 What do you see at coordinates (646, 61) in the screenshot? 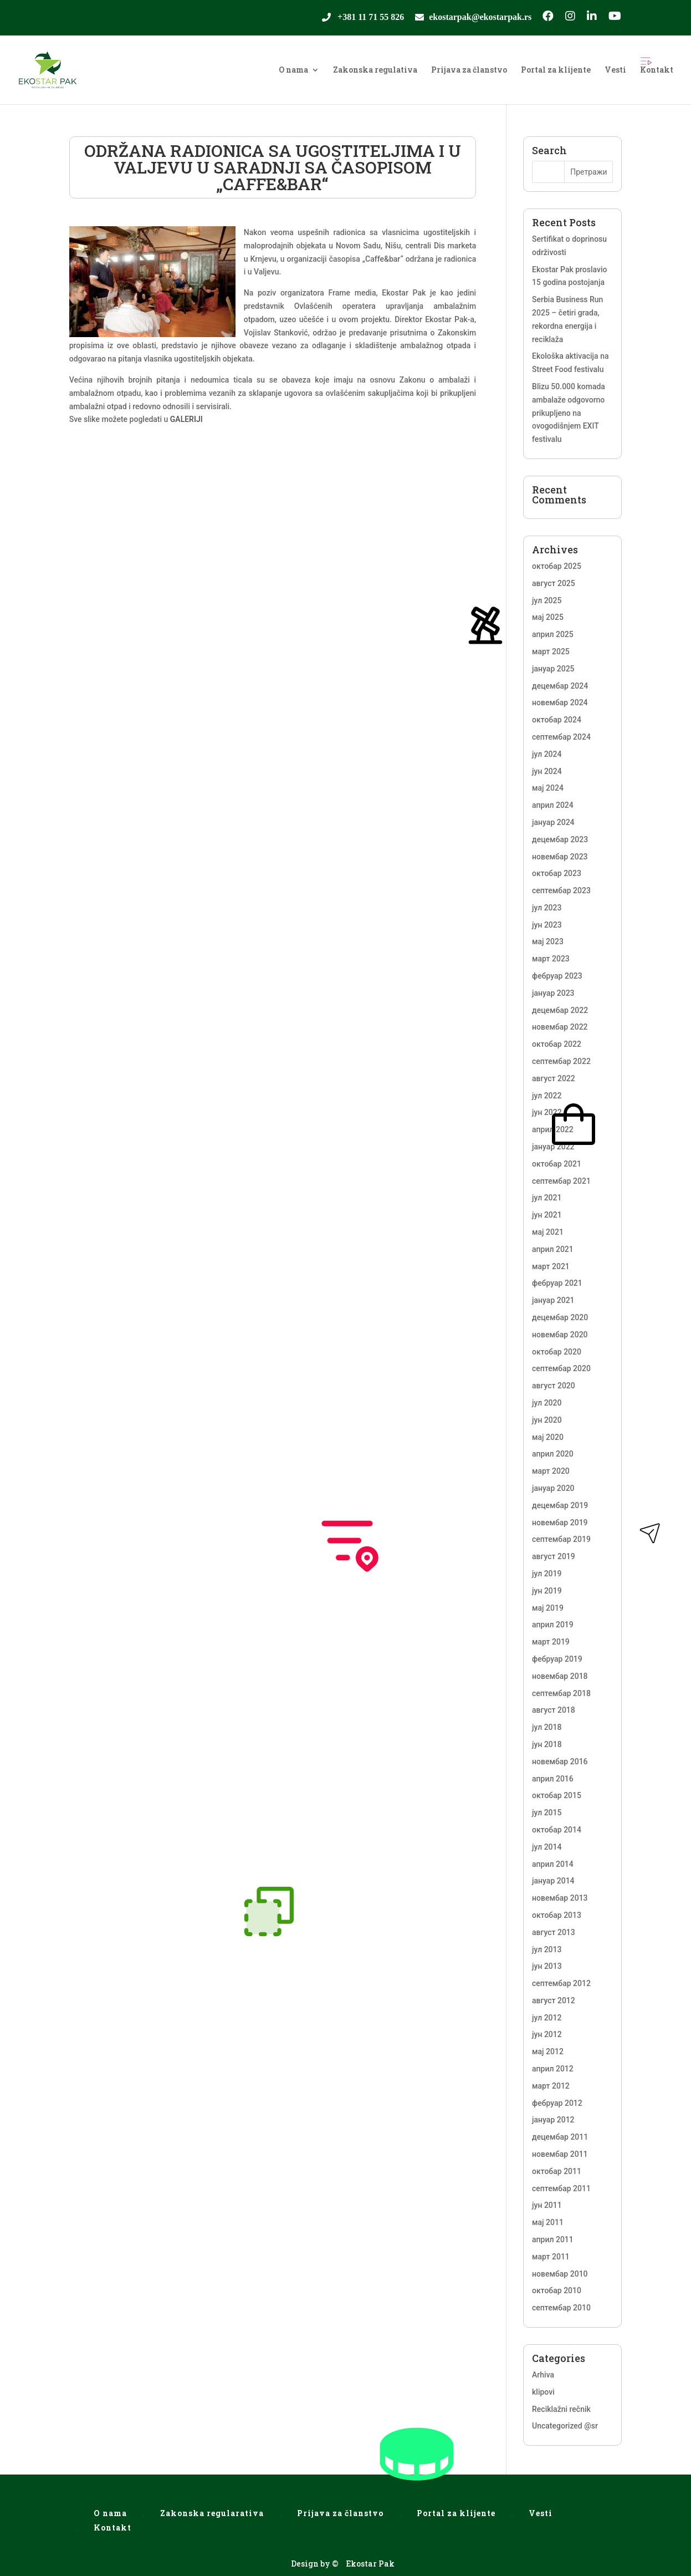
I see `view media queue or playlist` at bounding box center [646, 61].